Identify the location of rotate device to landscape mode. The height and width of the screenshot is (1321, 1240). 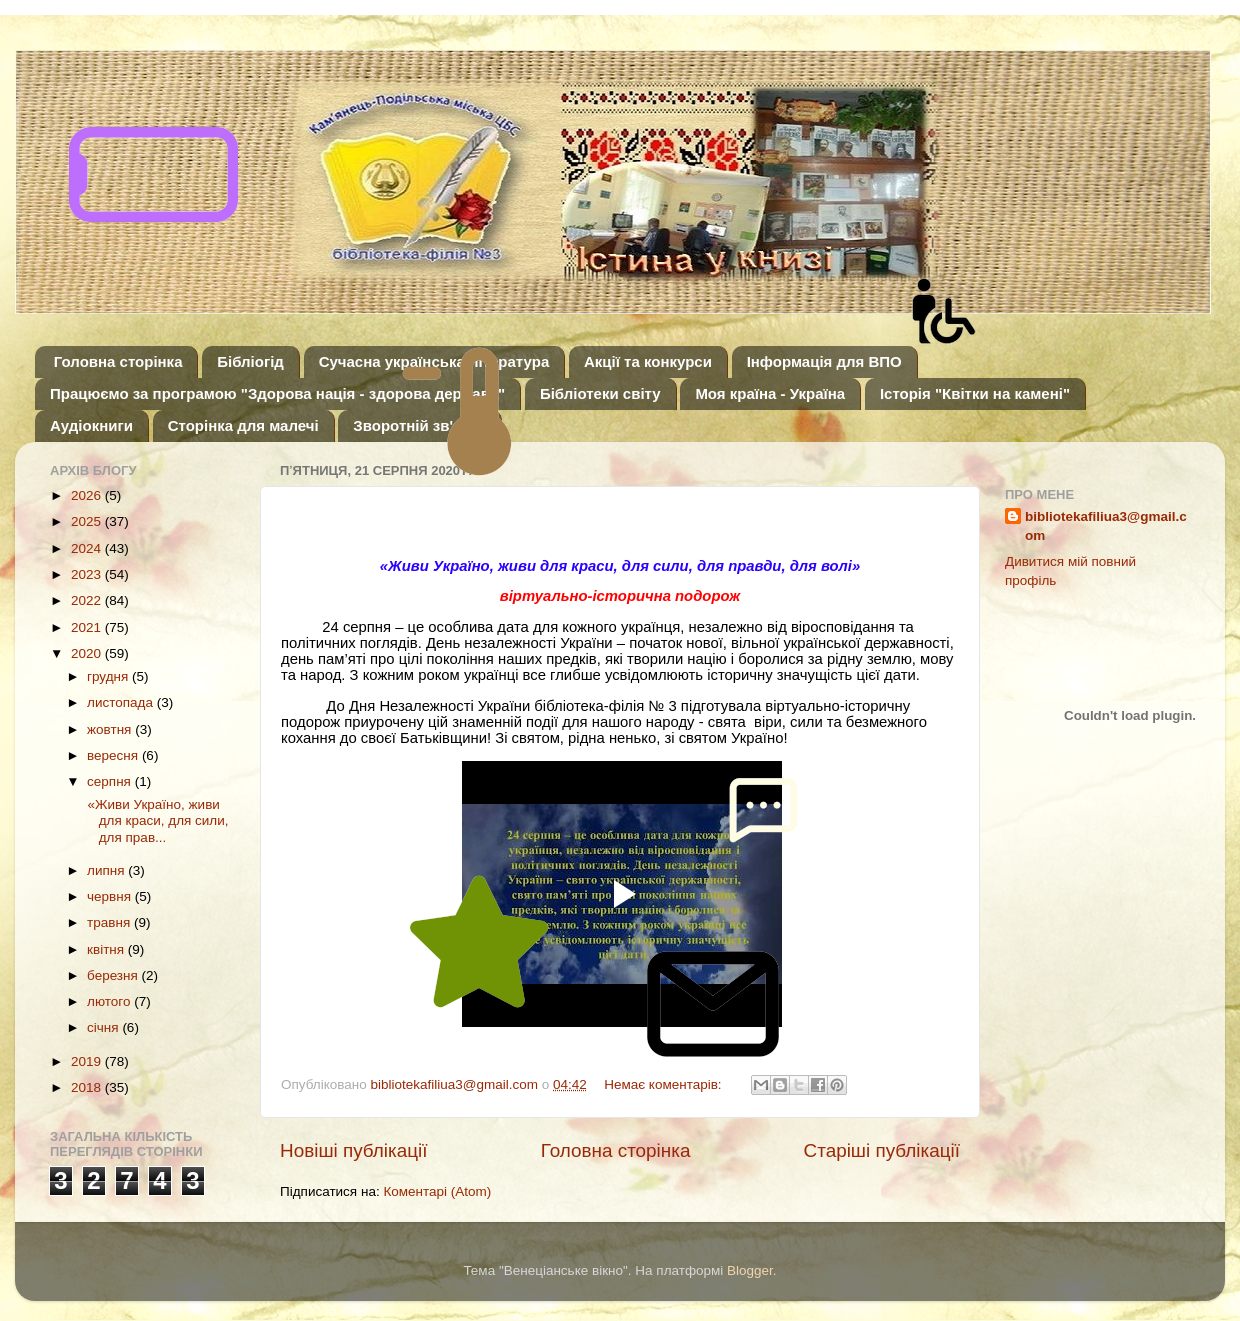
(153, 174).